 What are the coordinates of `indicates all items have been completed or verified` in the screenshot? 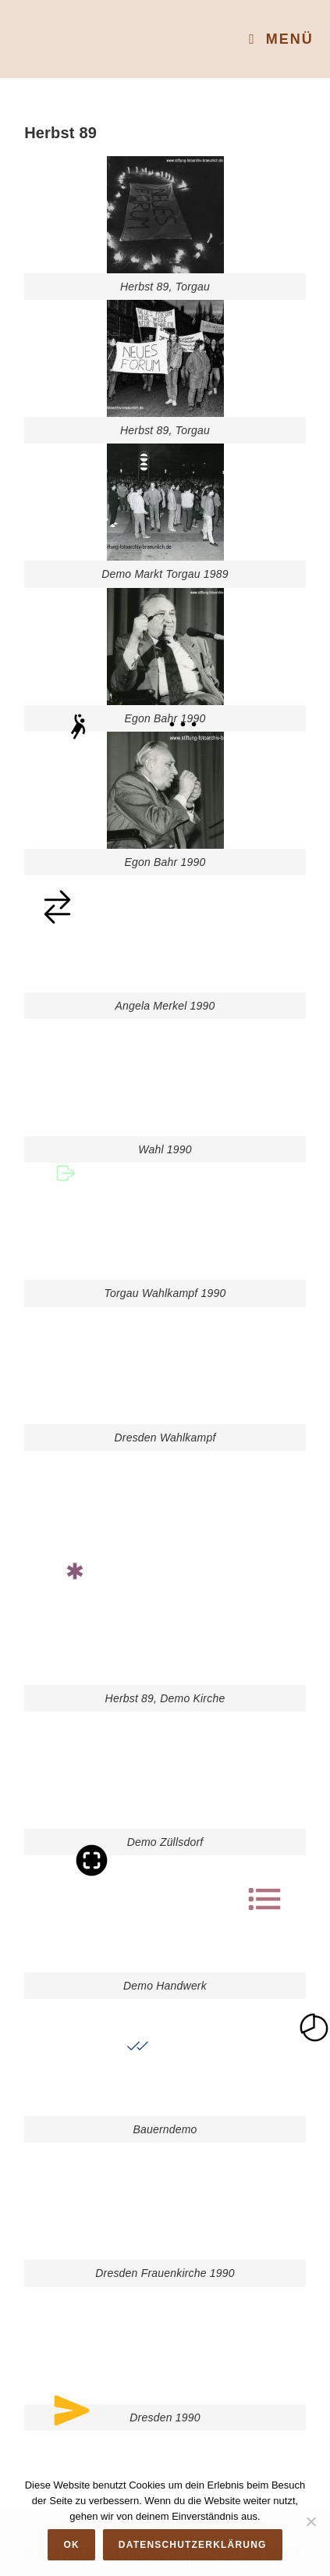 It's located at (137, 2046).